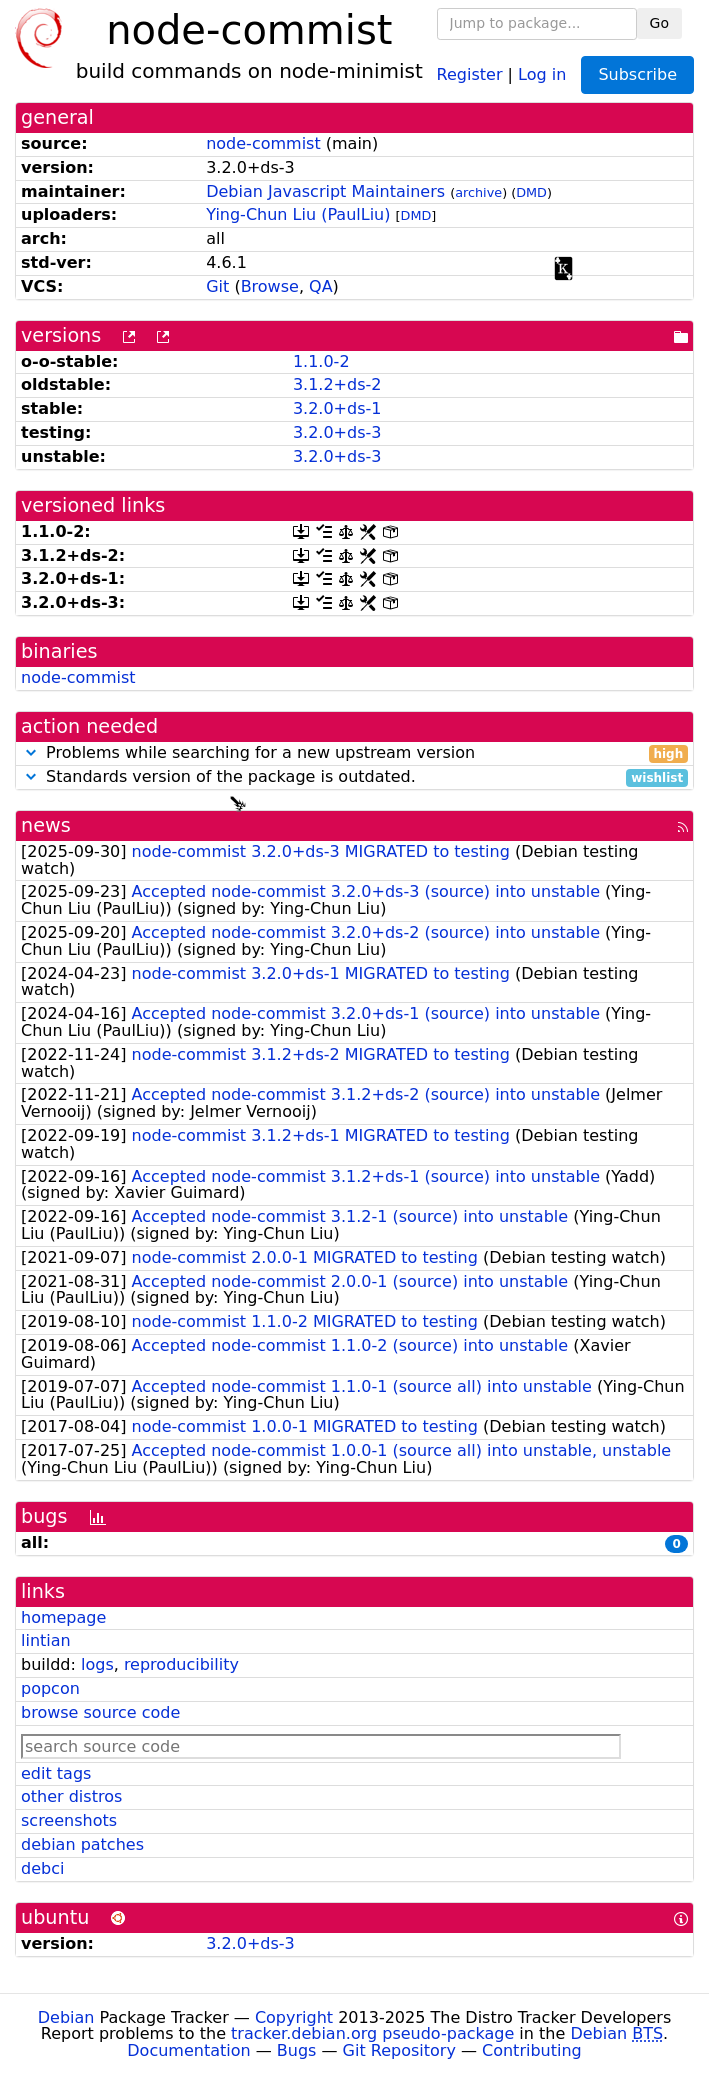  I want to click on activate a beam or energy attack, so click(238, 804).